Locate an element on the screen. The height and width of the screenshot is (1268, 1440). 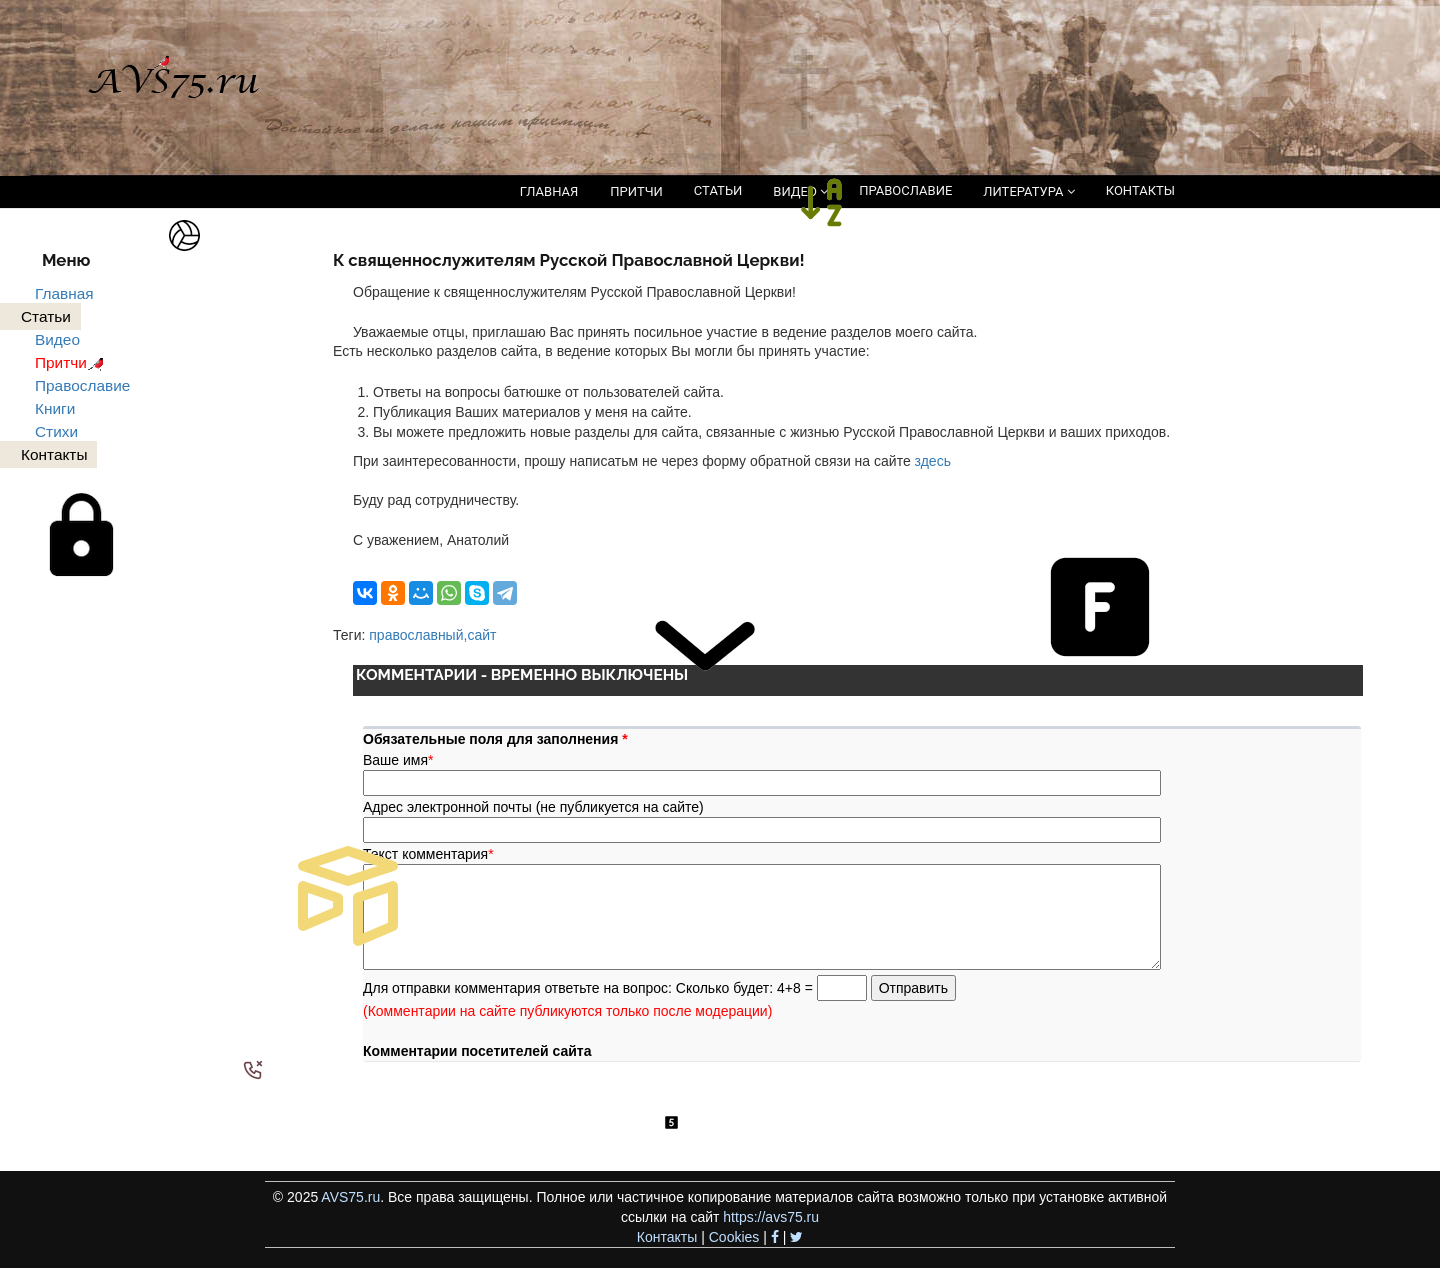
sort items alphabetically A to Z is located at coordinates (822, 202).